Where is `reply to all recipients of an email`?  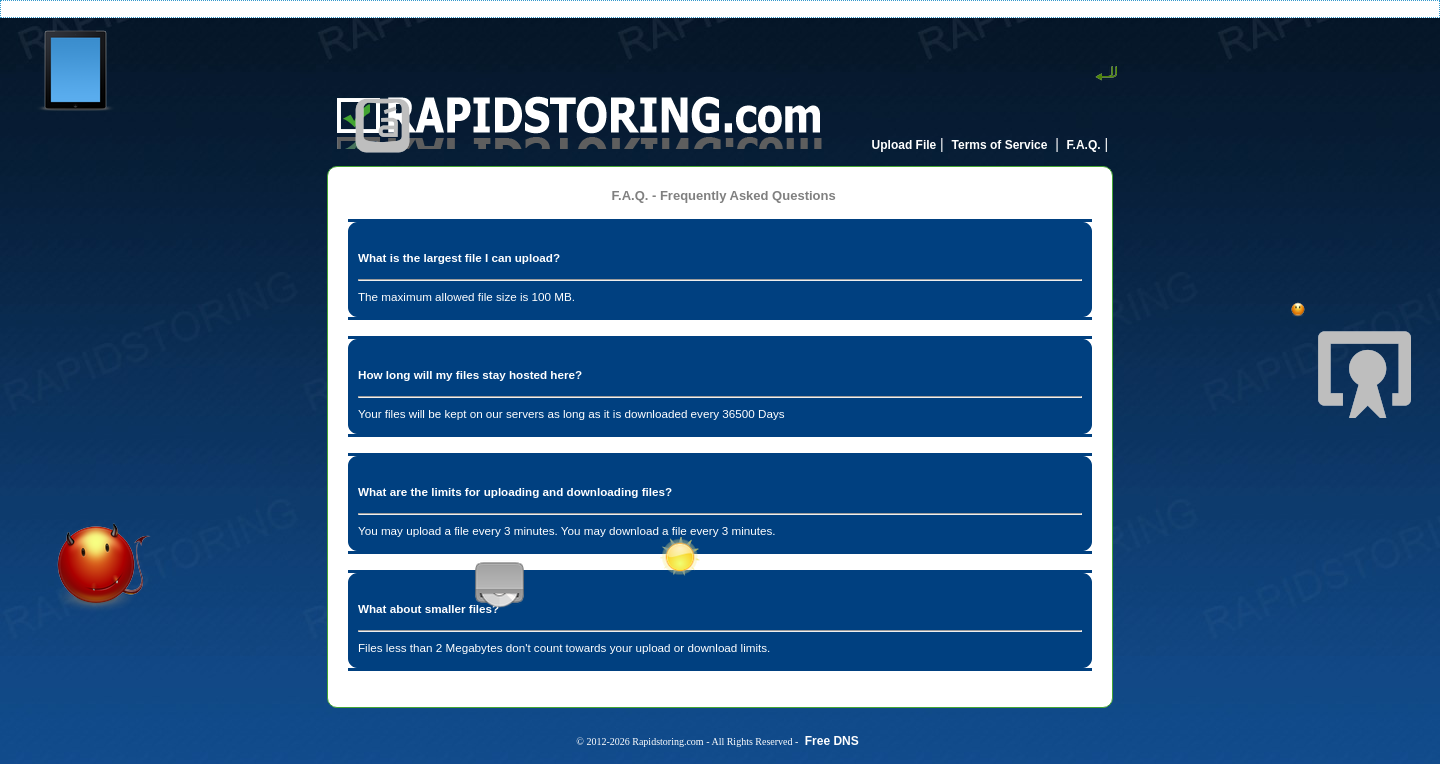 reply to all recipients of an email is located at coordinates (1106, 72).